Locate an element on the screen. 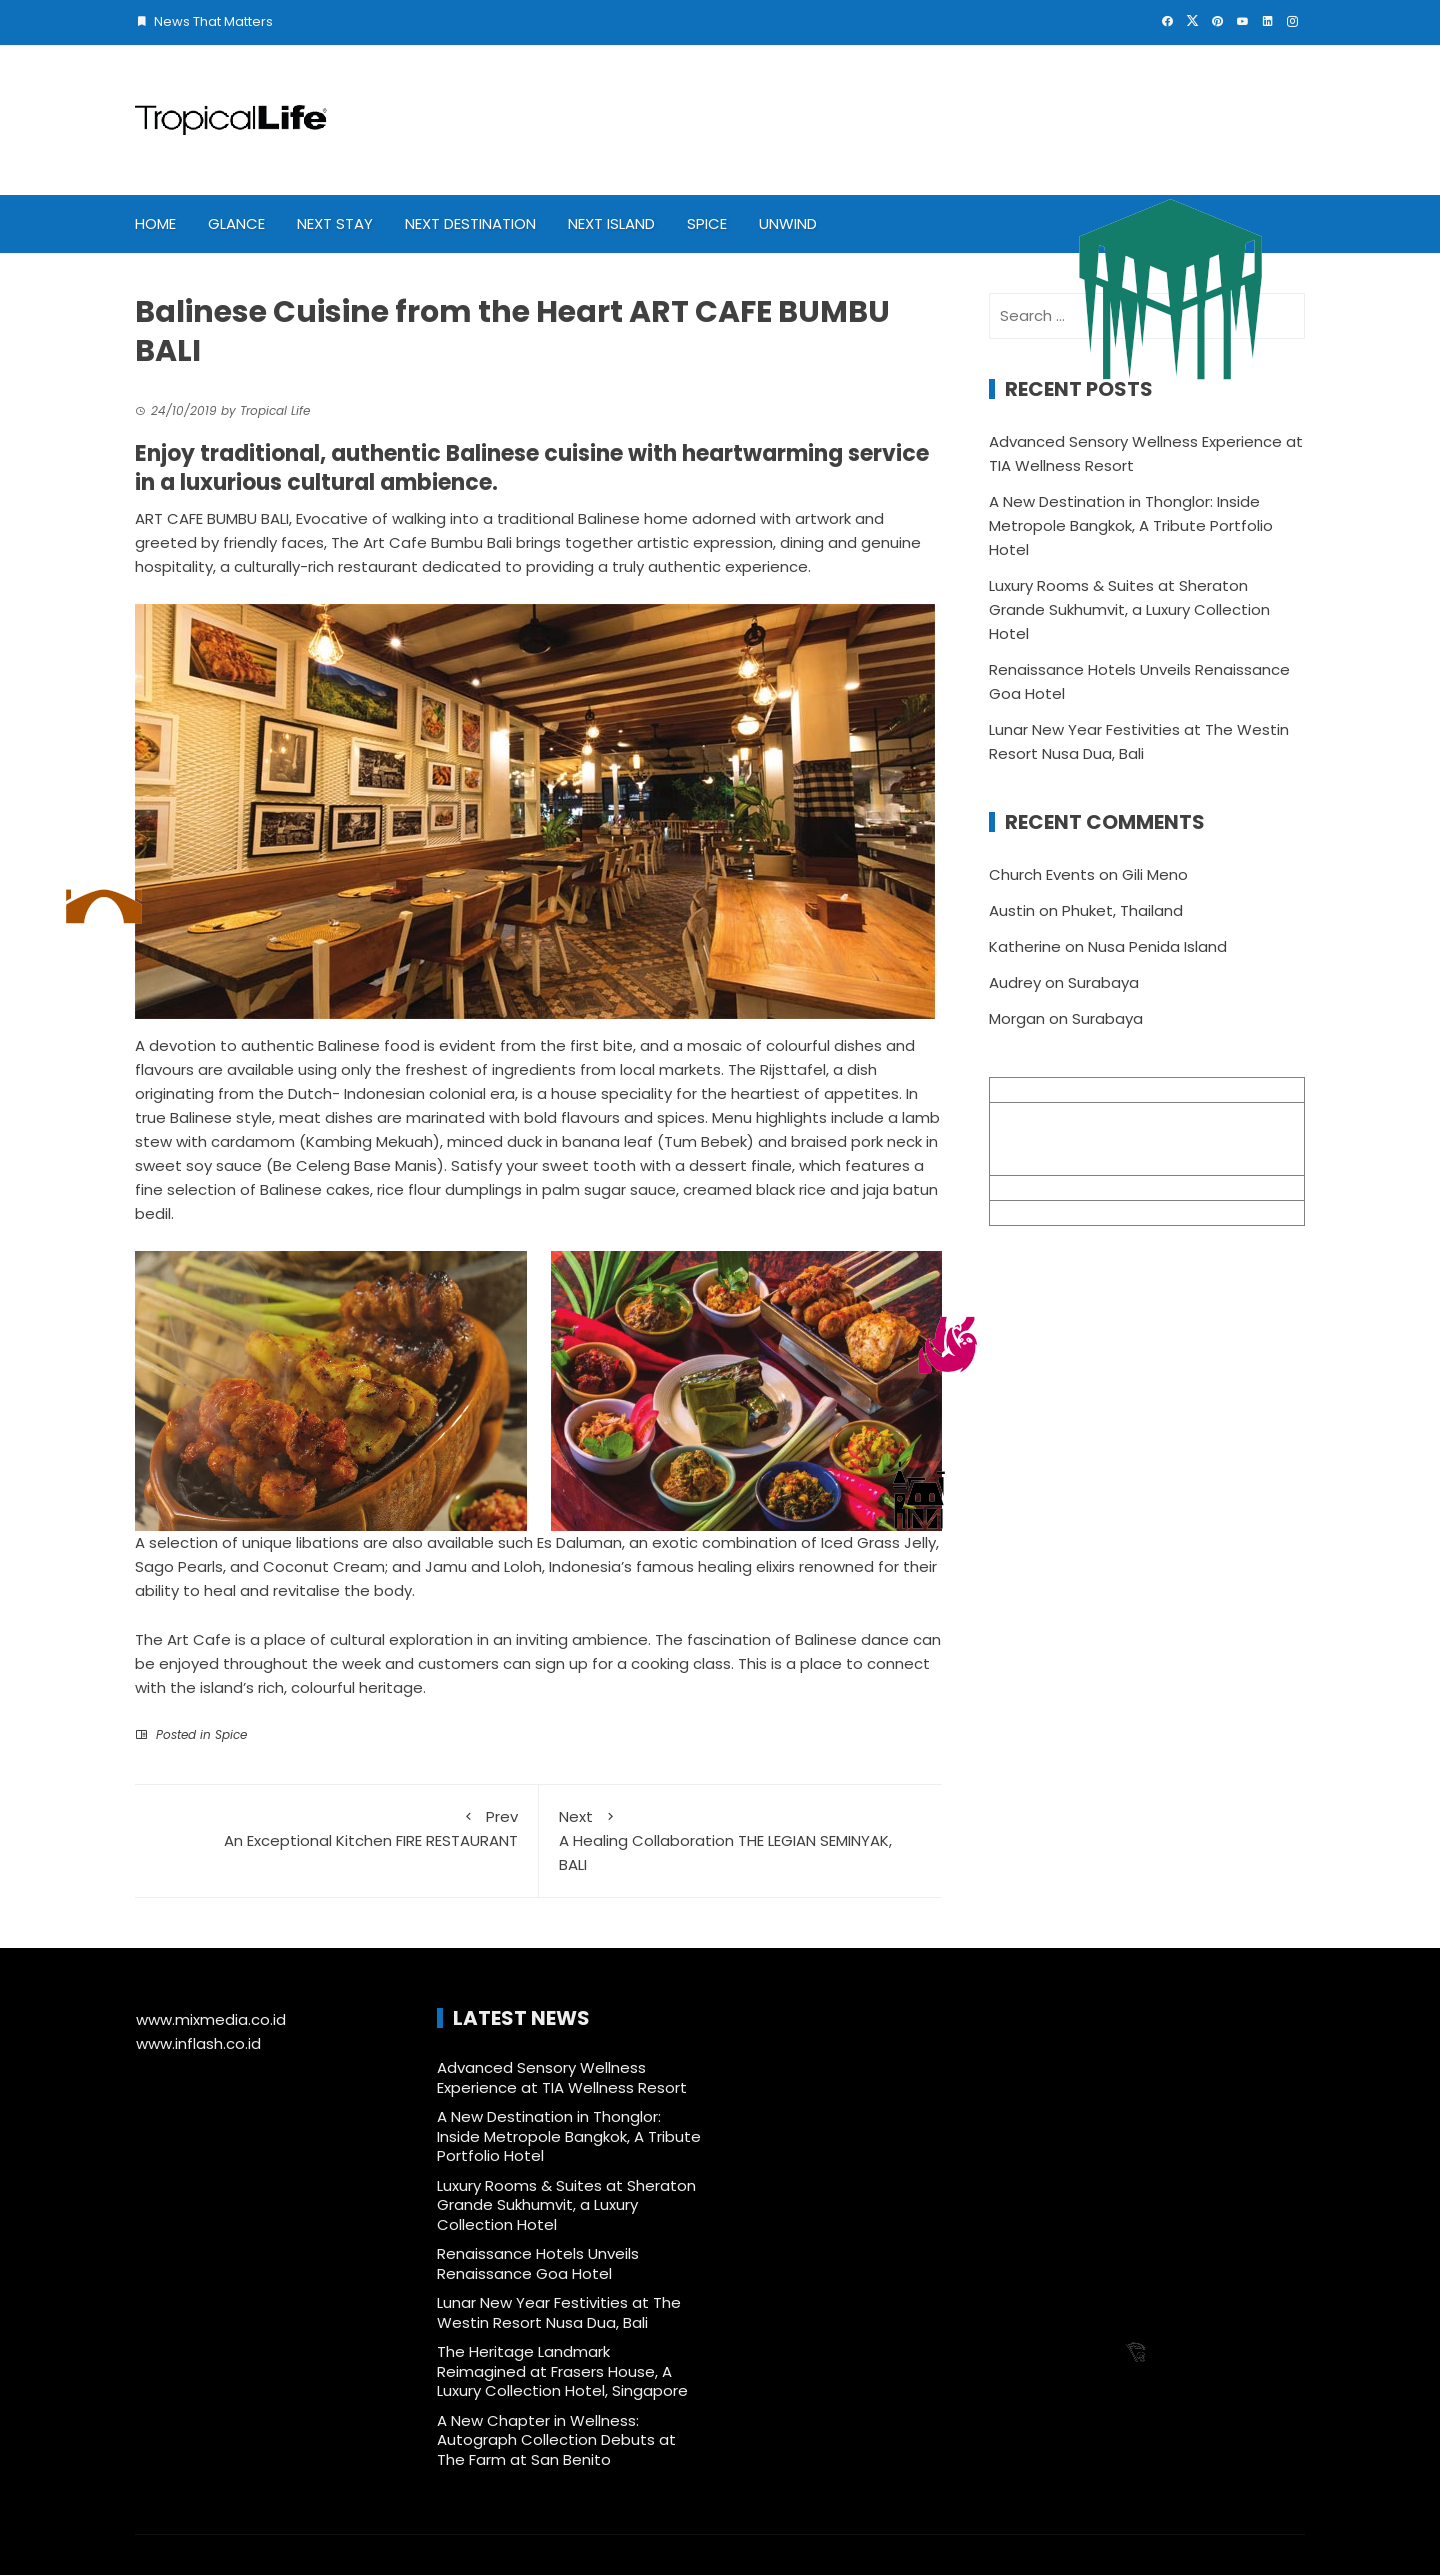 The width and height of the screenshot is (1440, 2575). death or game over state indicator is located at coordinates (1136, 2352).